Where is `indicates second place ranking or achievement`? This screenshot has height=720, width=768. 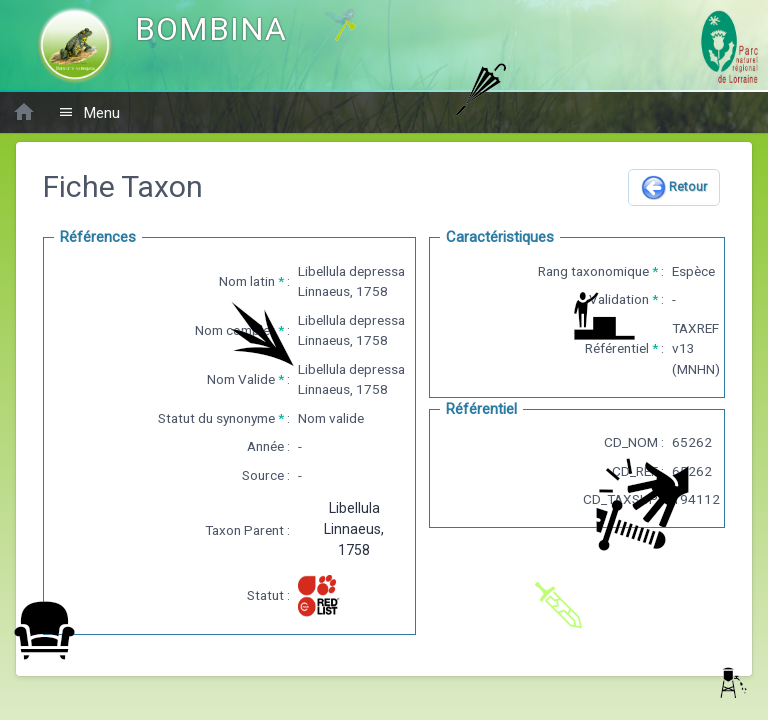
indicates second place ranking or achievement is located at coordinates (604, 309).